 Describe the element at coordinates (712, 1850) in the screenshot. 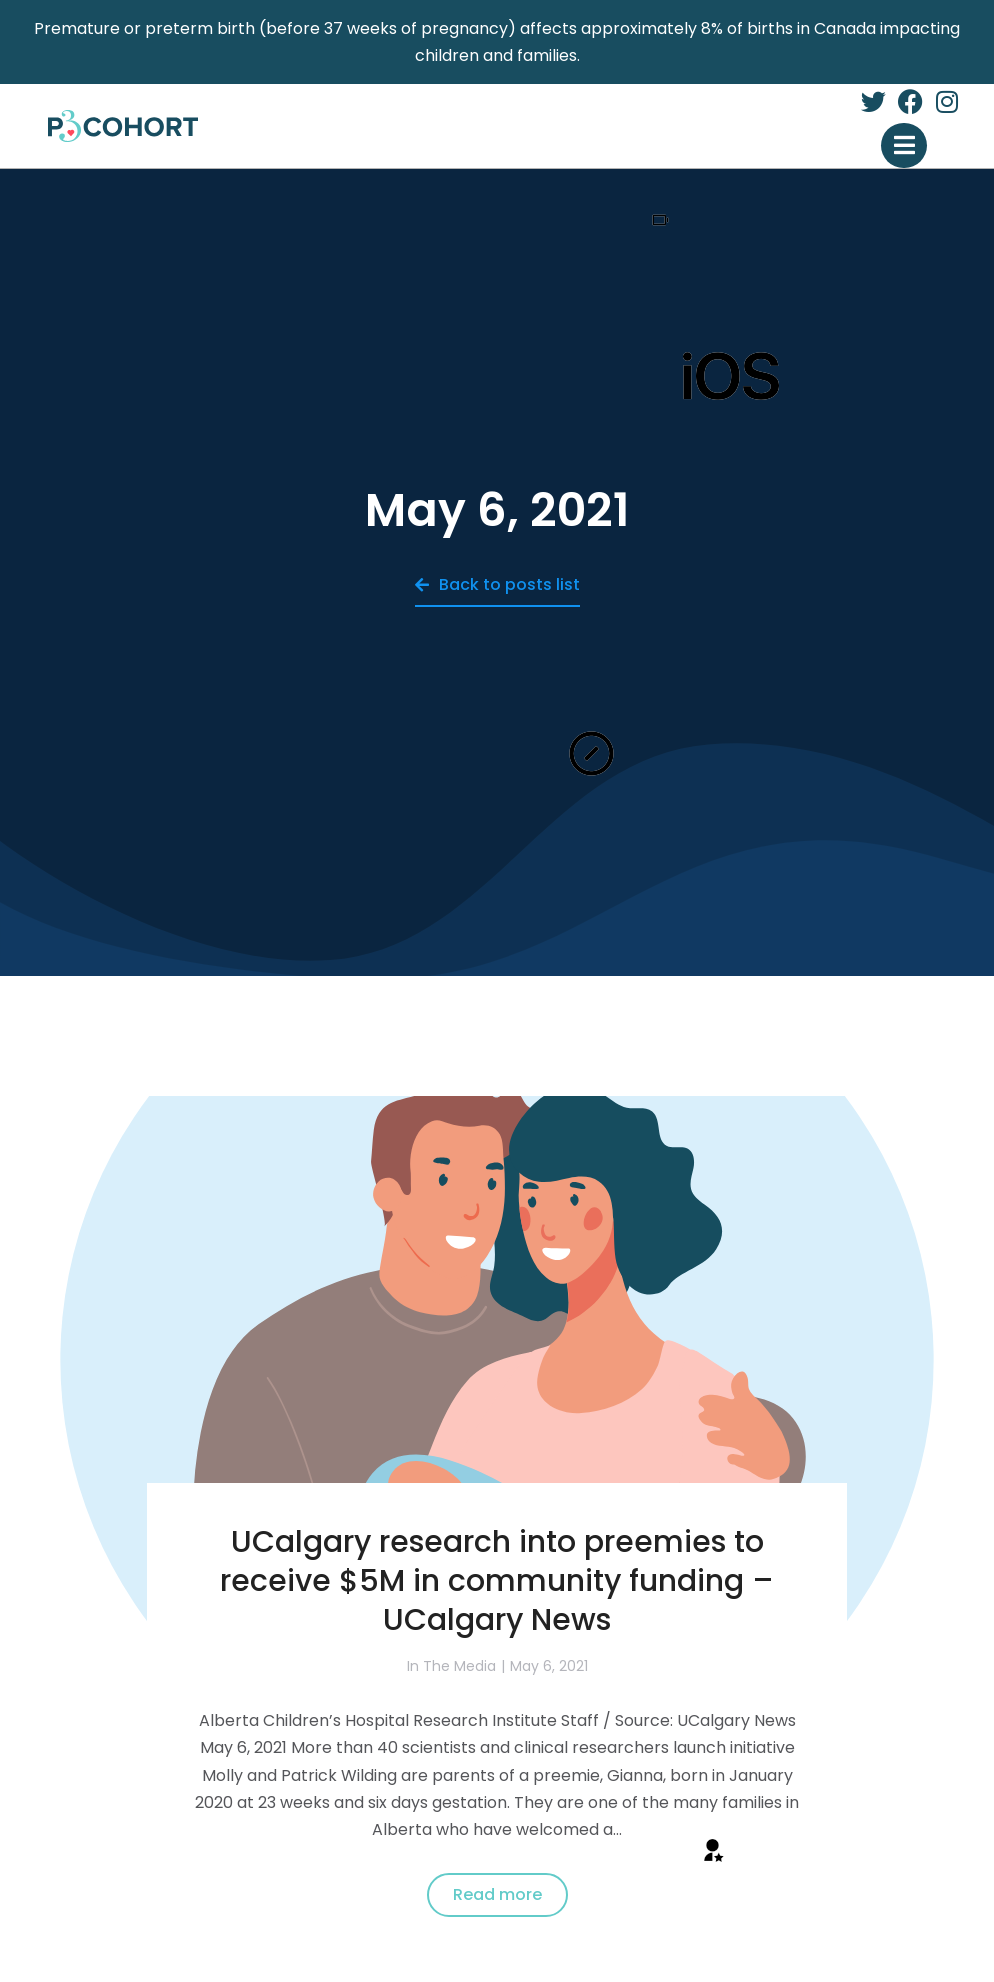

I see `view favorite or starred user` at that location.